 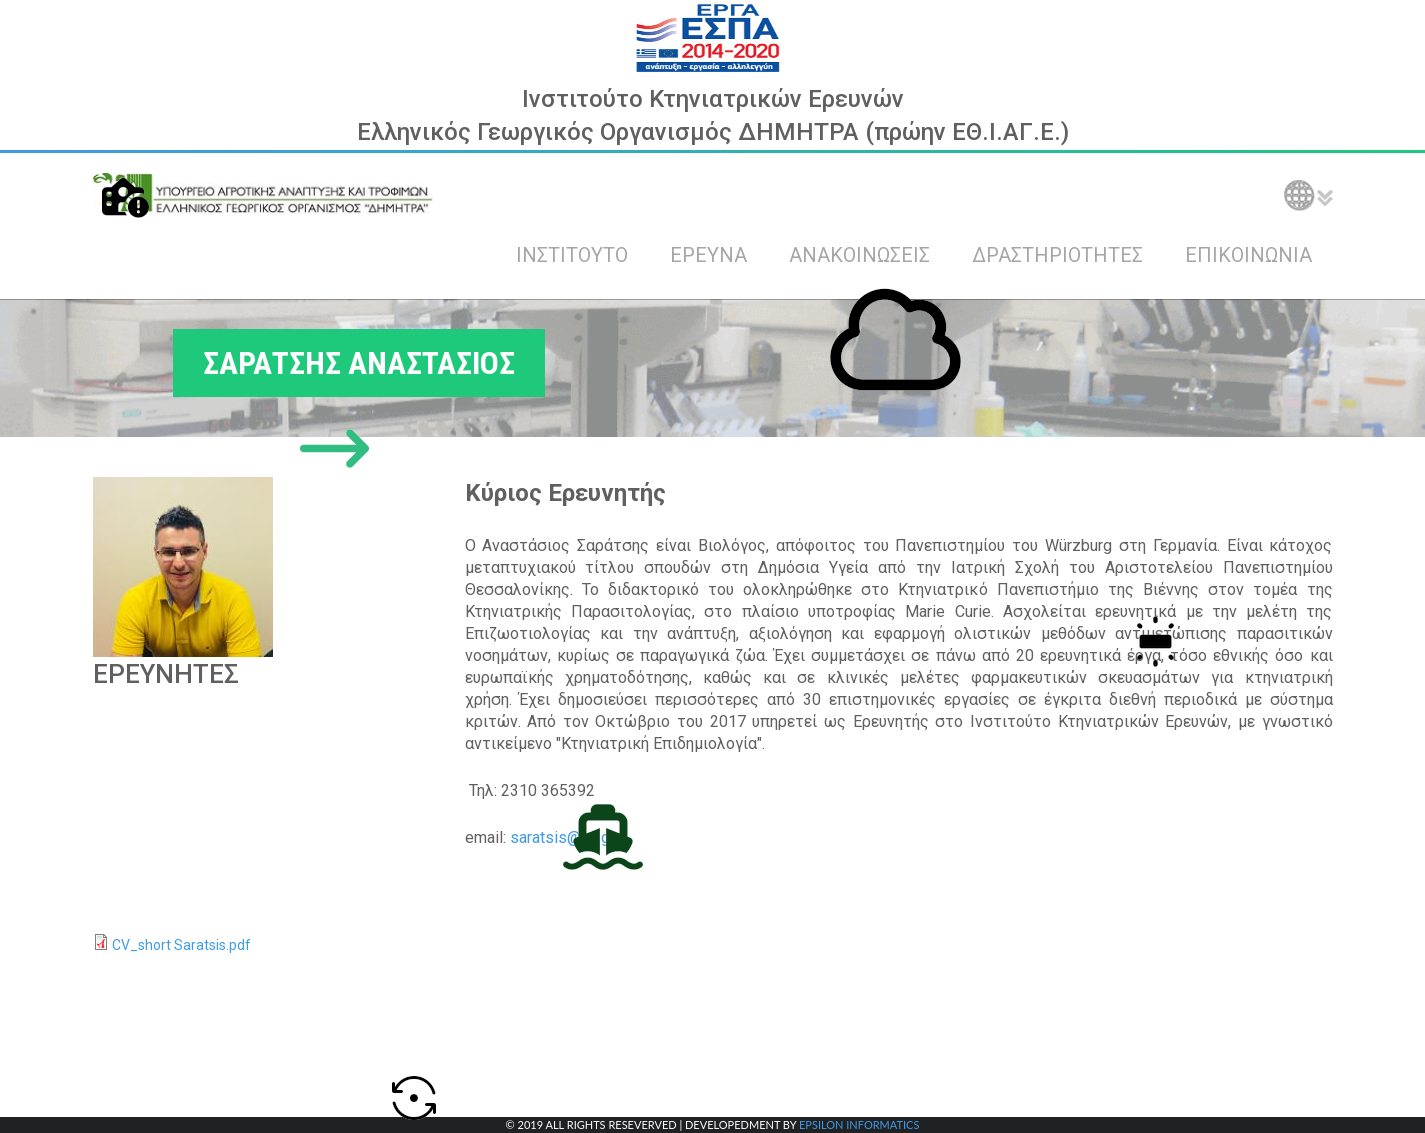 What do you see at coordinates (334, 448) in the screenshot?
I see `proceed to the next step` at bounding box center [334, 448].